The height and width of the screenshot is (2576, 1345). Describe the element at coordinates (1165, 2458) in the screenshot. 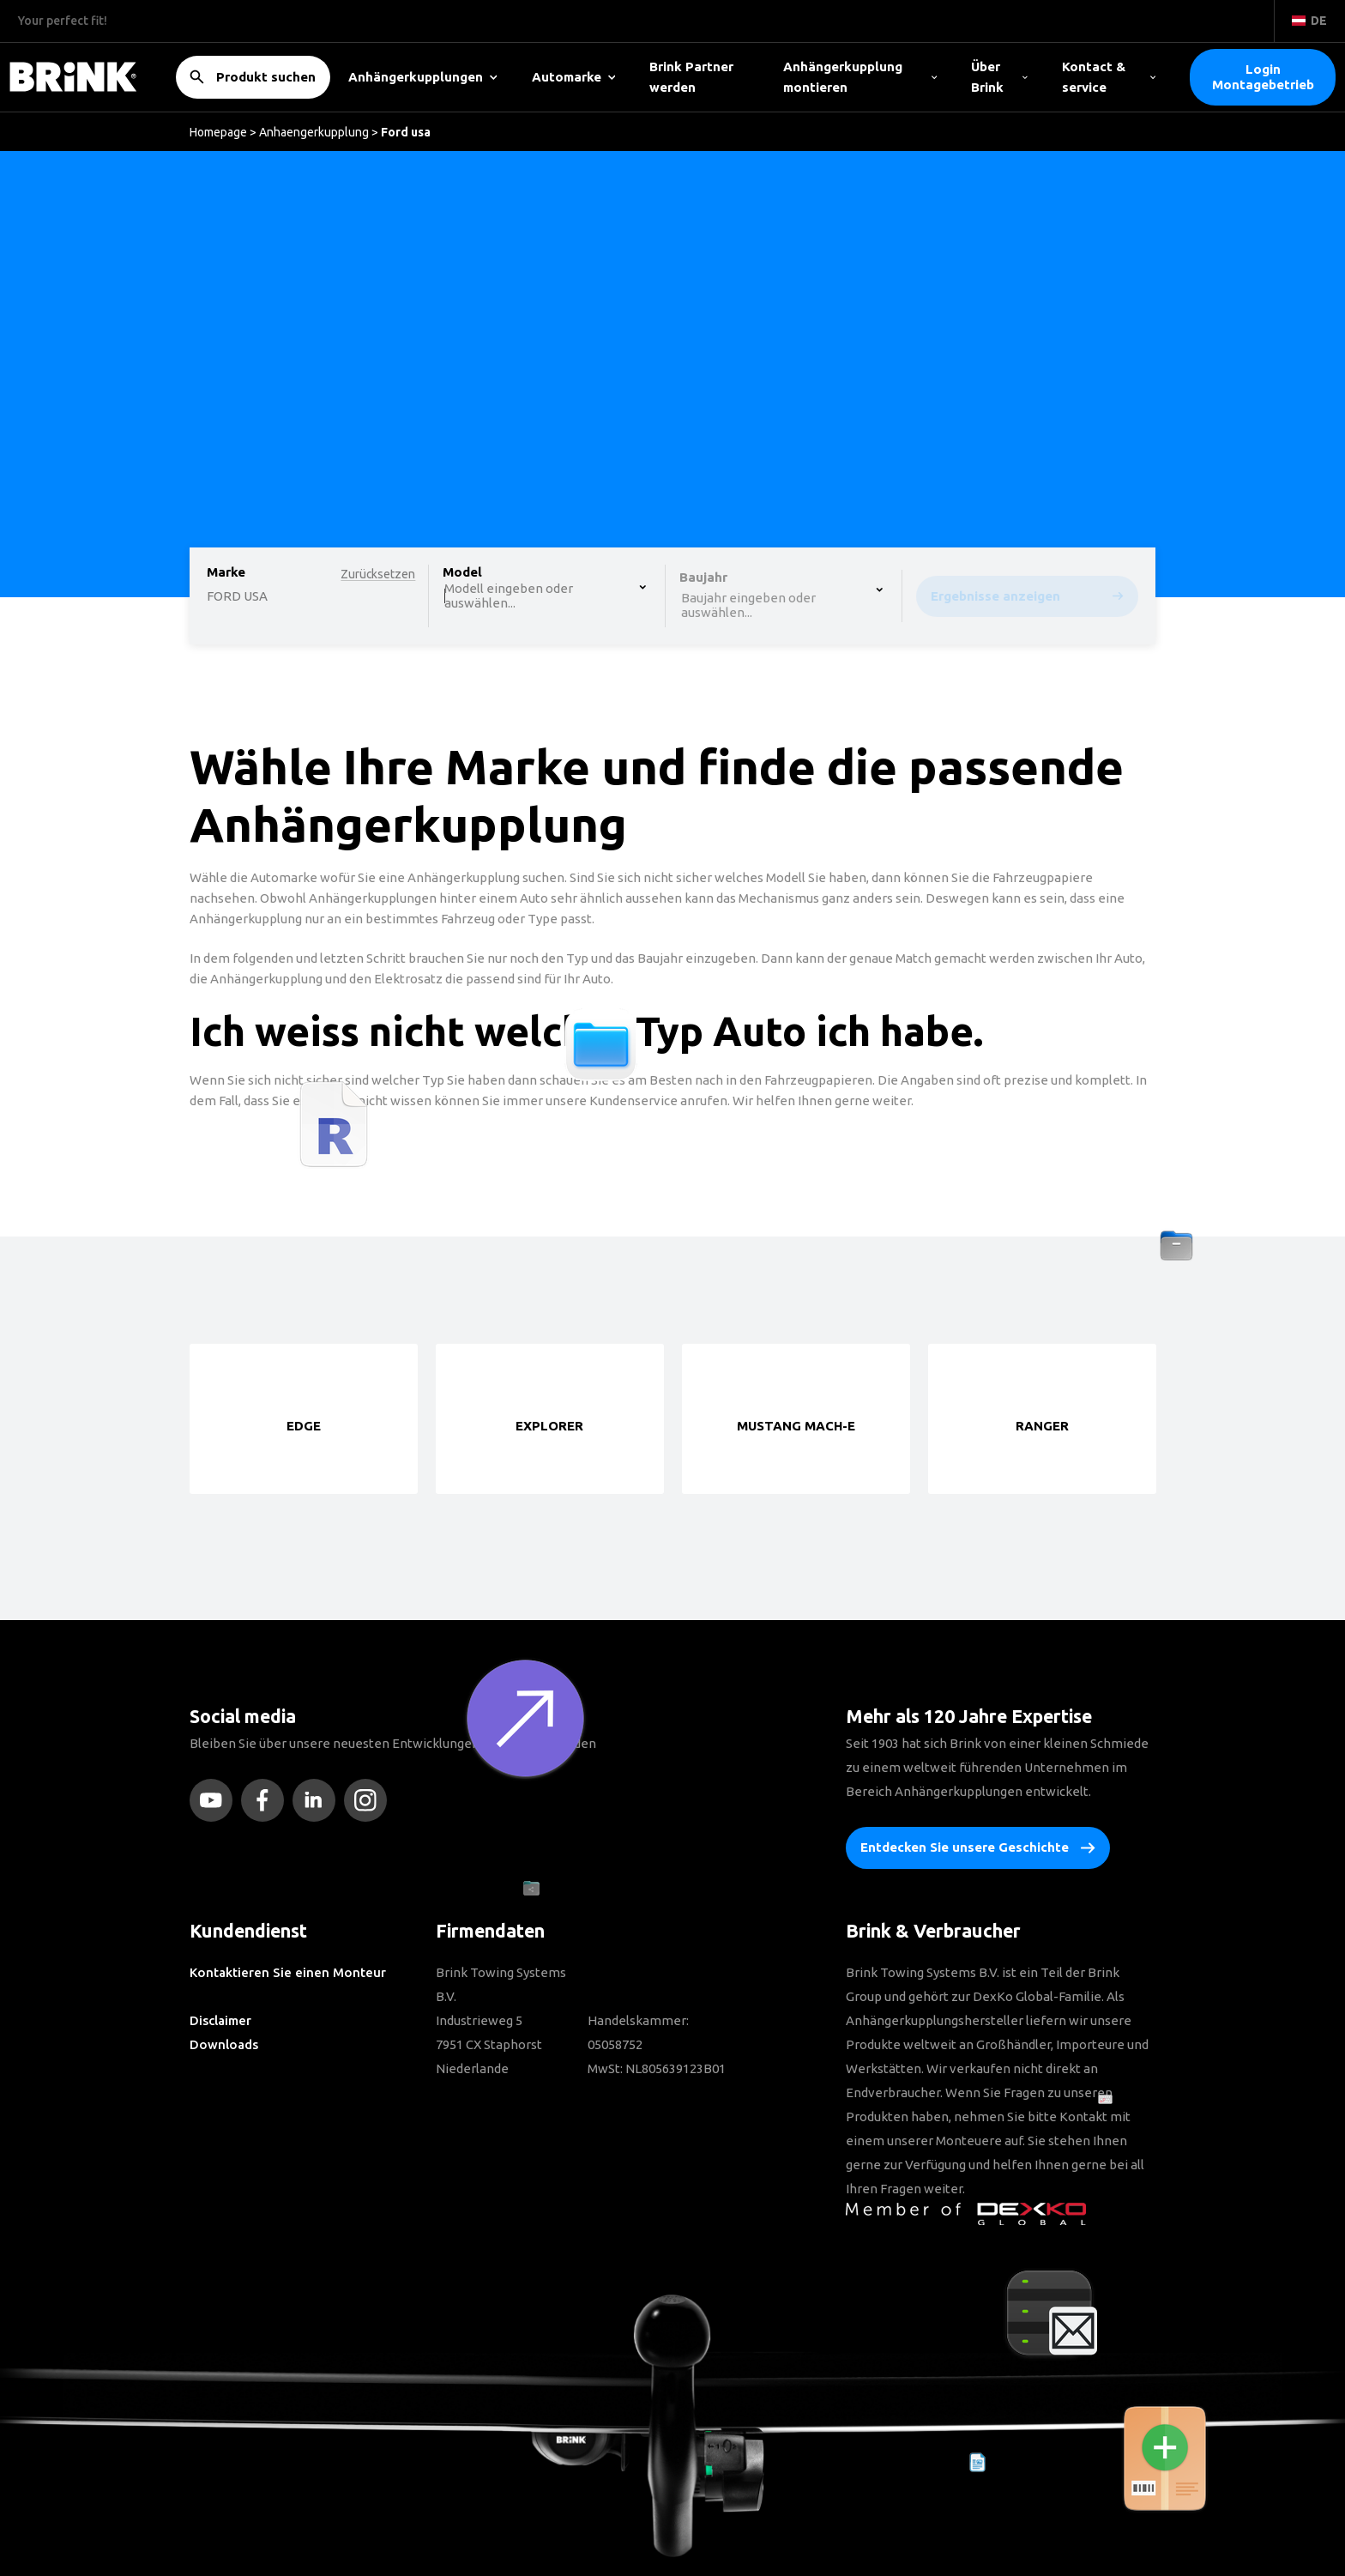

I see `add a new package to install queue` at that location.